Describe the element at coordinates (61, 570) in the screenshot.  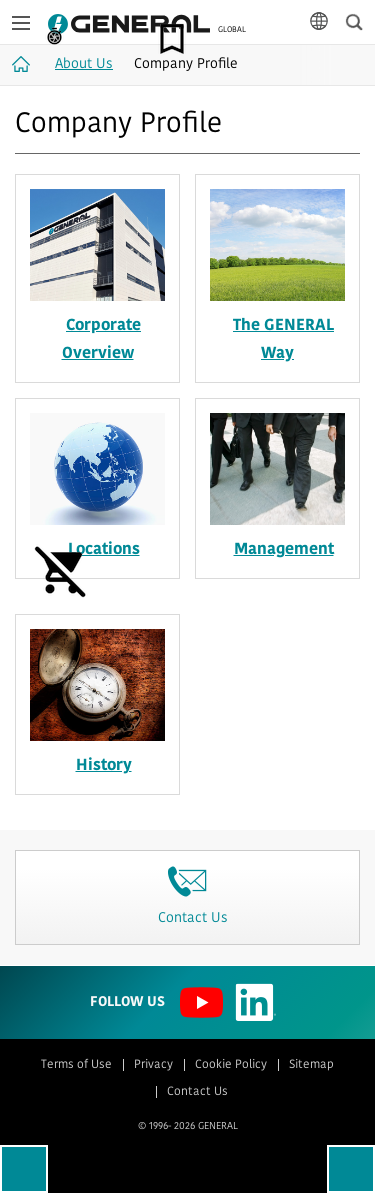
I see `remove item from shopping cart` at that location.